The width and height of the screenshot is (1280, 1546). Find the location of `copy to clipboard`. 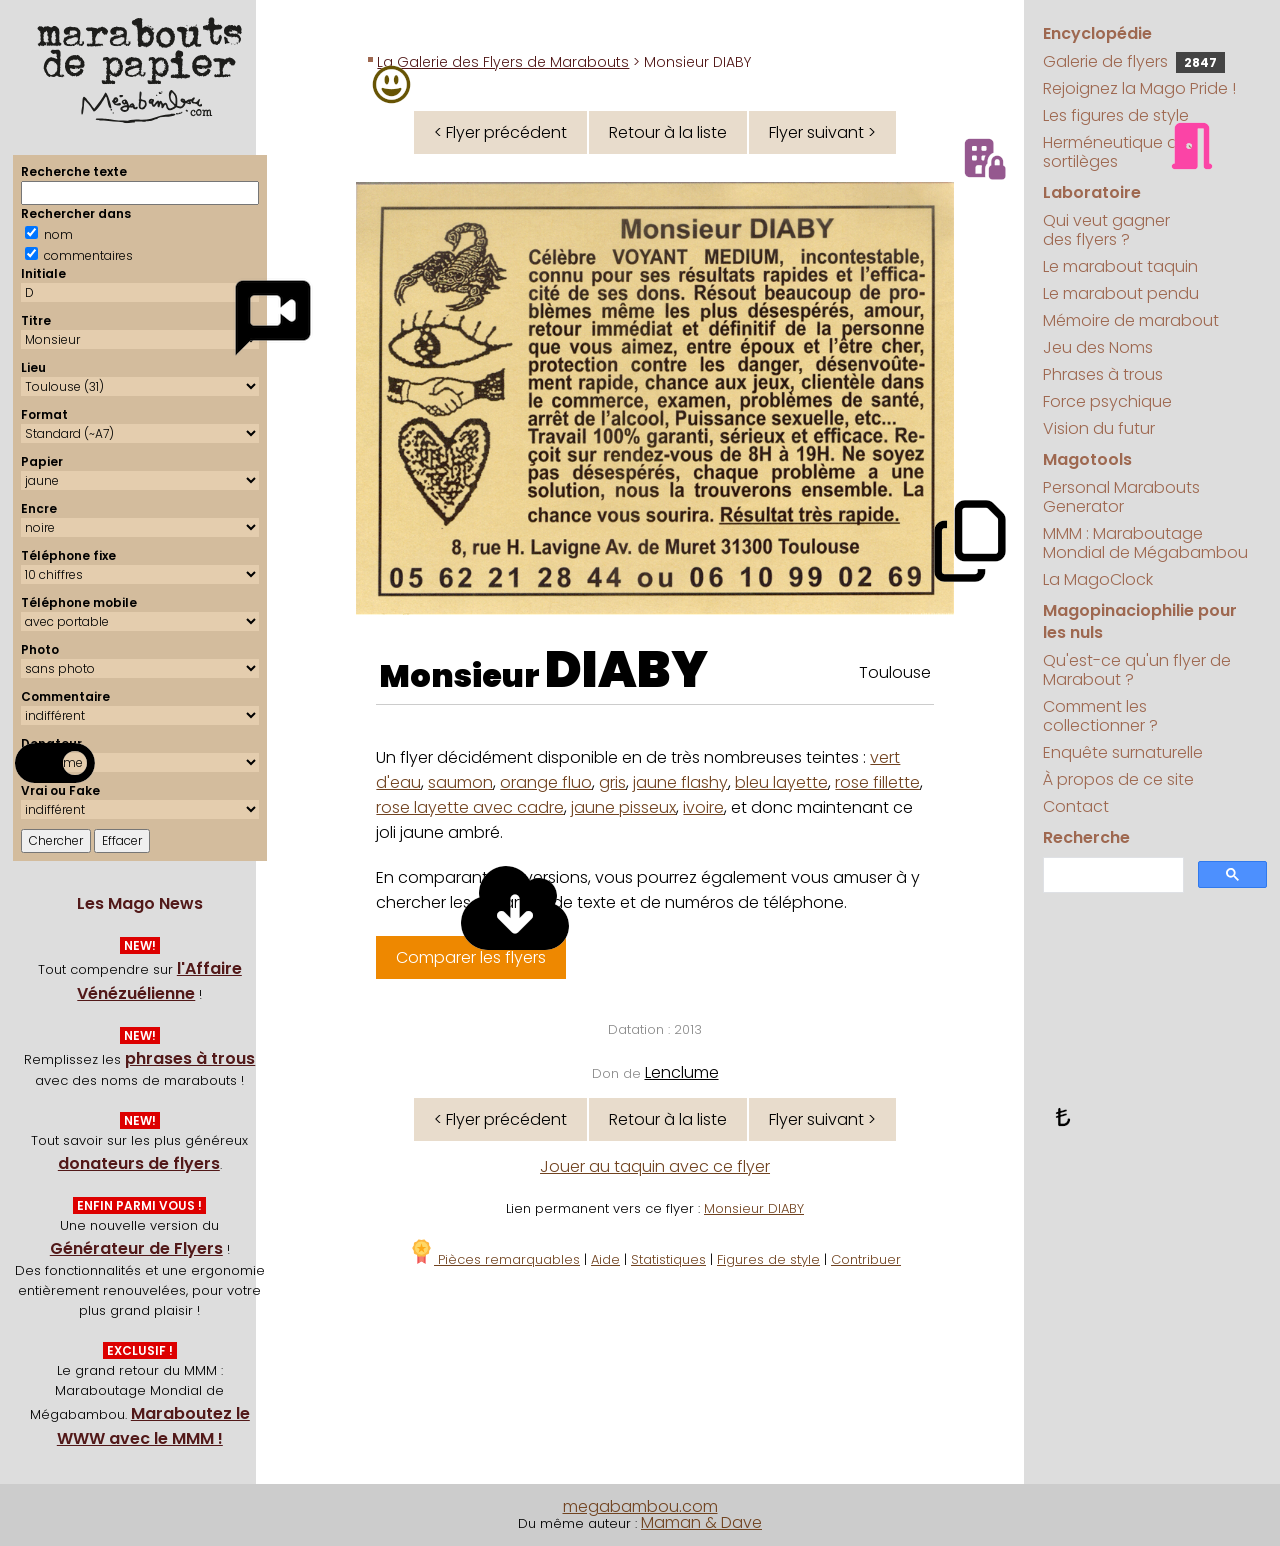

copy to clipboard is located at coordinates (970, 541).